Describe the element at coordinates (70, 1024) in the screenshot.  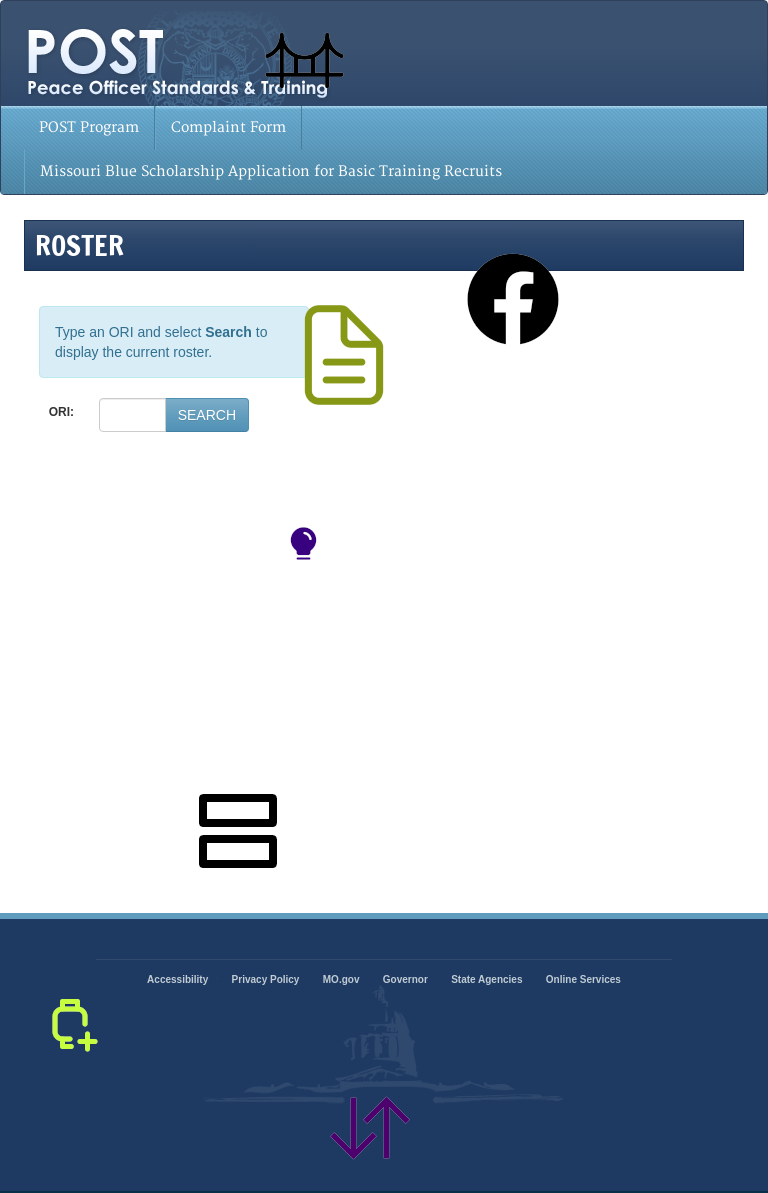
I see `add a new smartwatch device` at that location.